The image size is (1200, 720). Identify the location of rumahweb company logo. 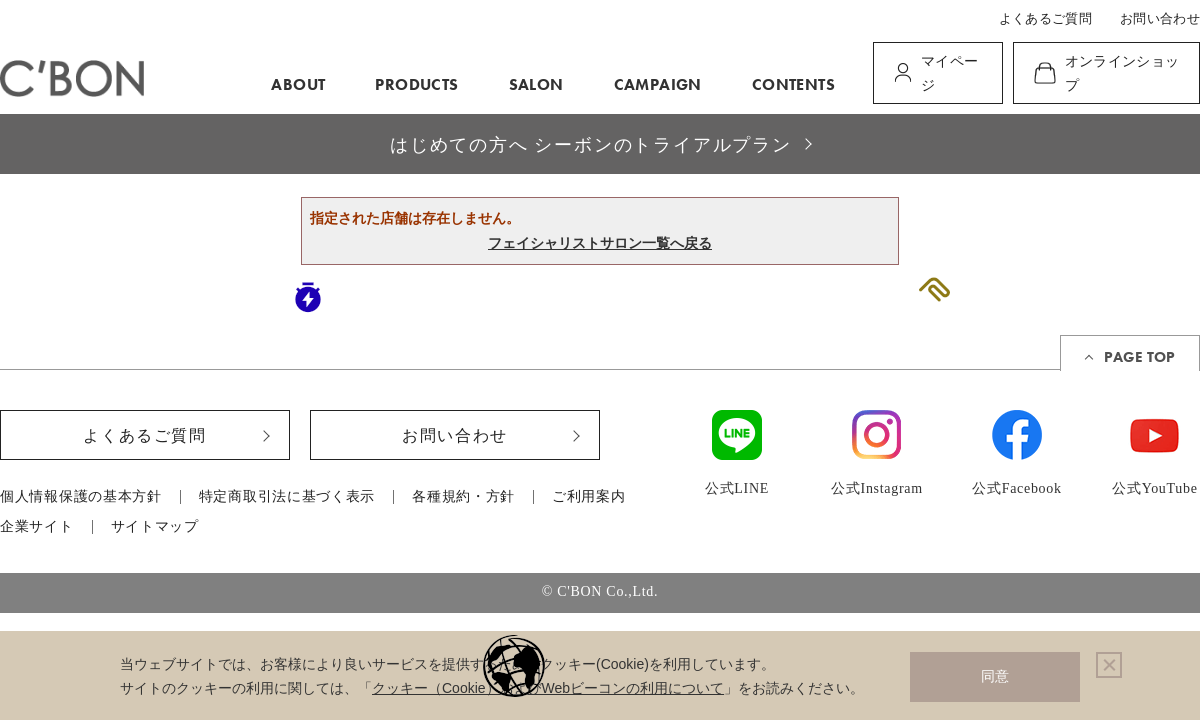
(934, 289).